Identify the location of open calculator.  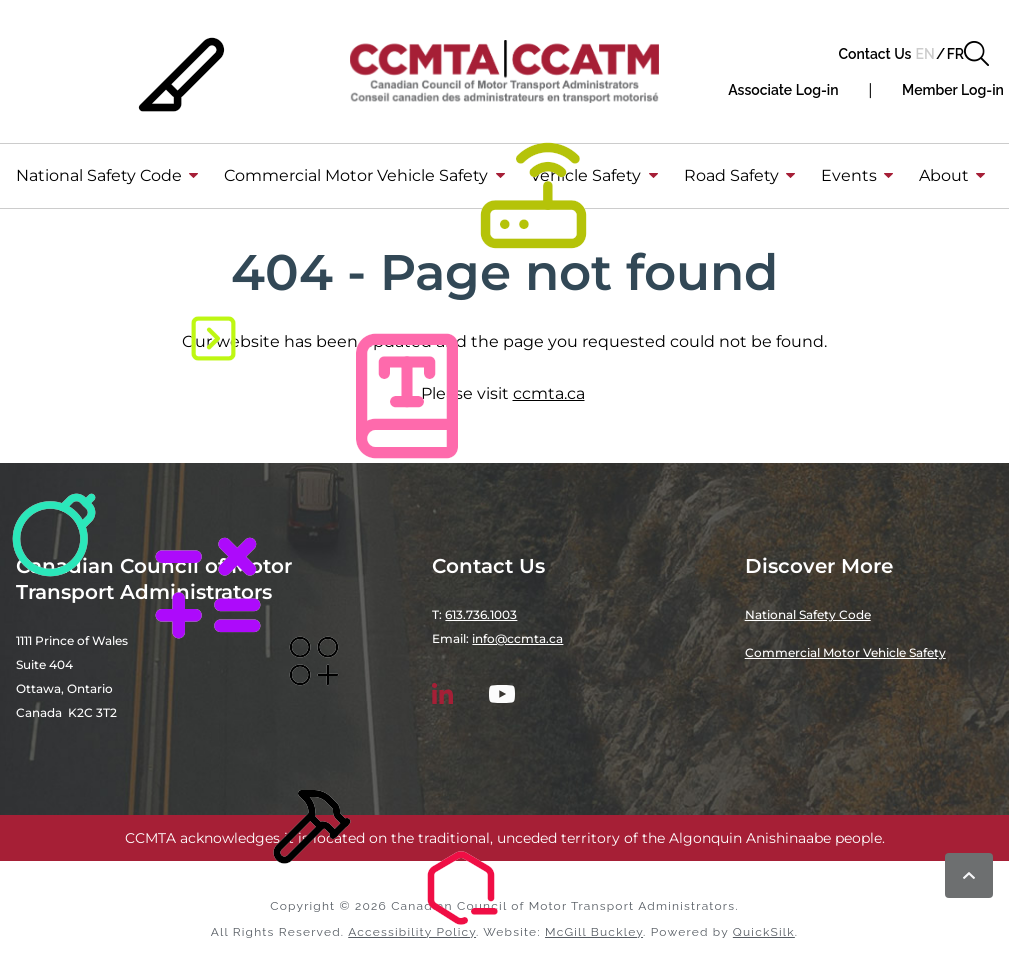
(208, 586).